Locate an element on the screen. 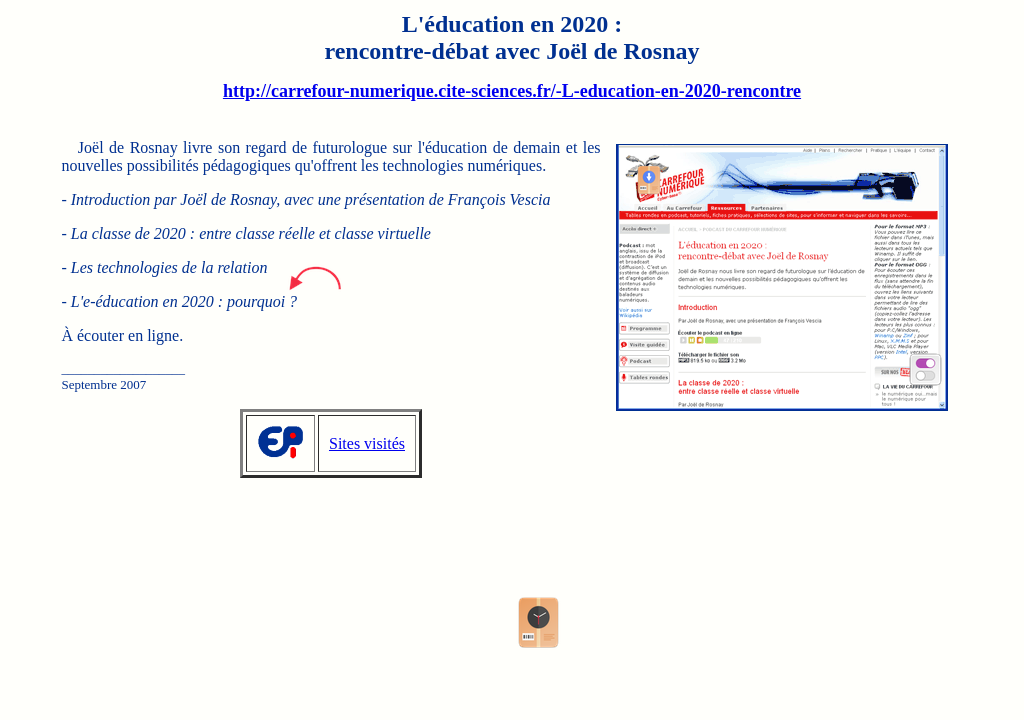  downloading a software package or update is located at coordinates (649, 180).